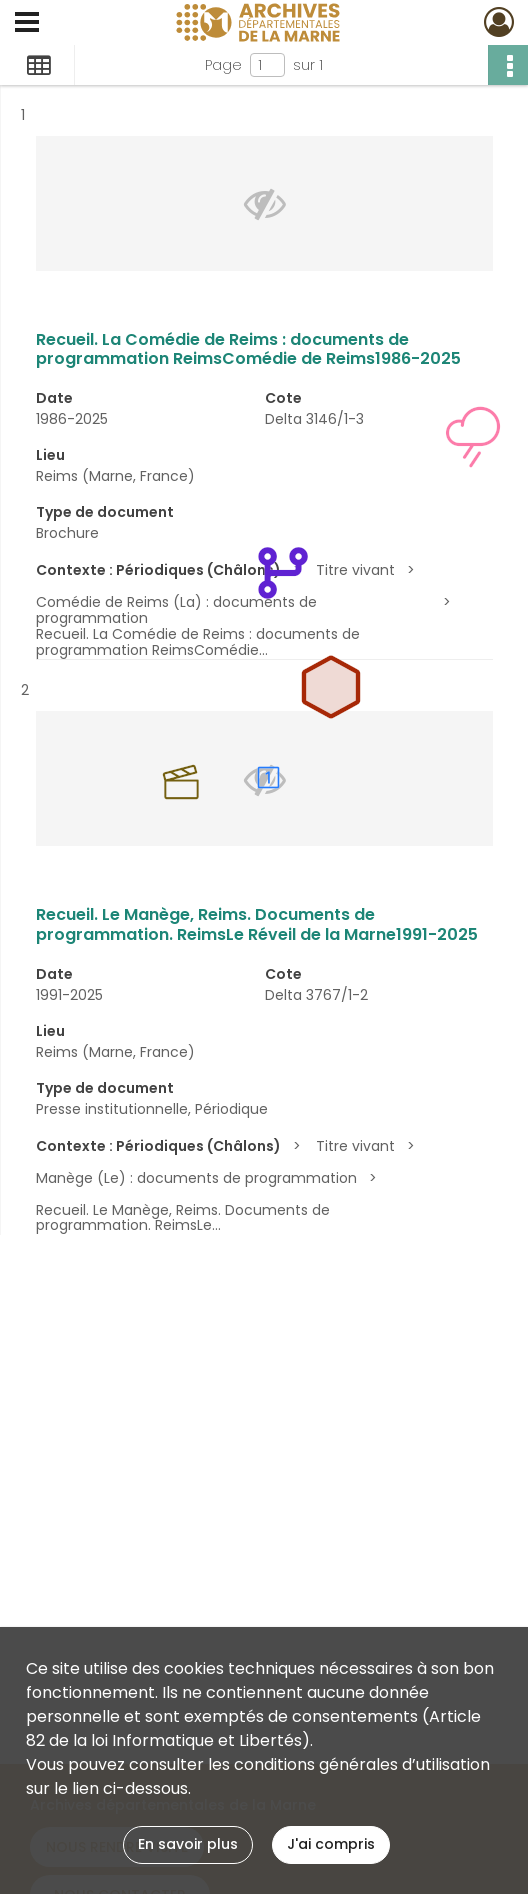 The height and width of the screenshot is (1894, 528). What do you see at coordinates (268, 777) in the screenshot?
I see `indicates the first item or step in a sequence` at bounding box center [268, 777].